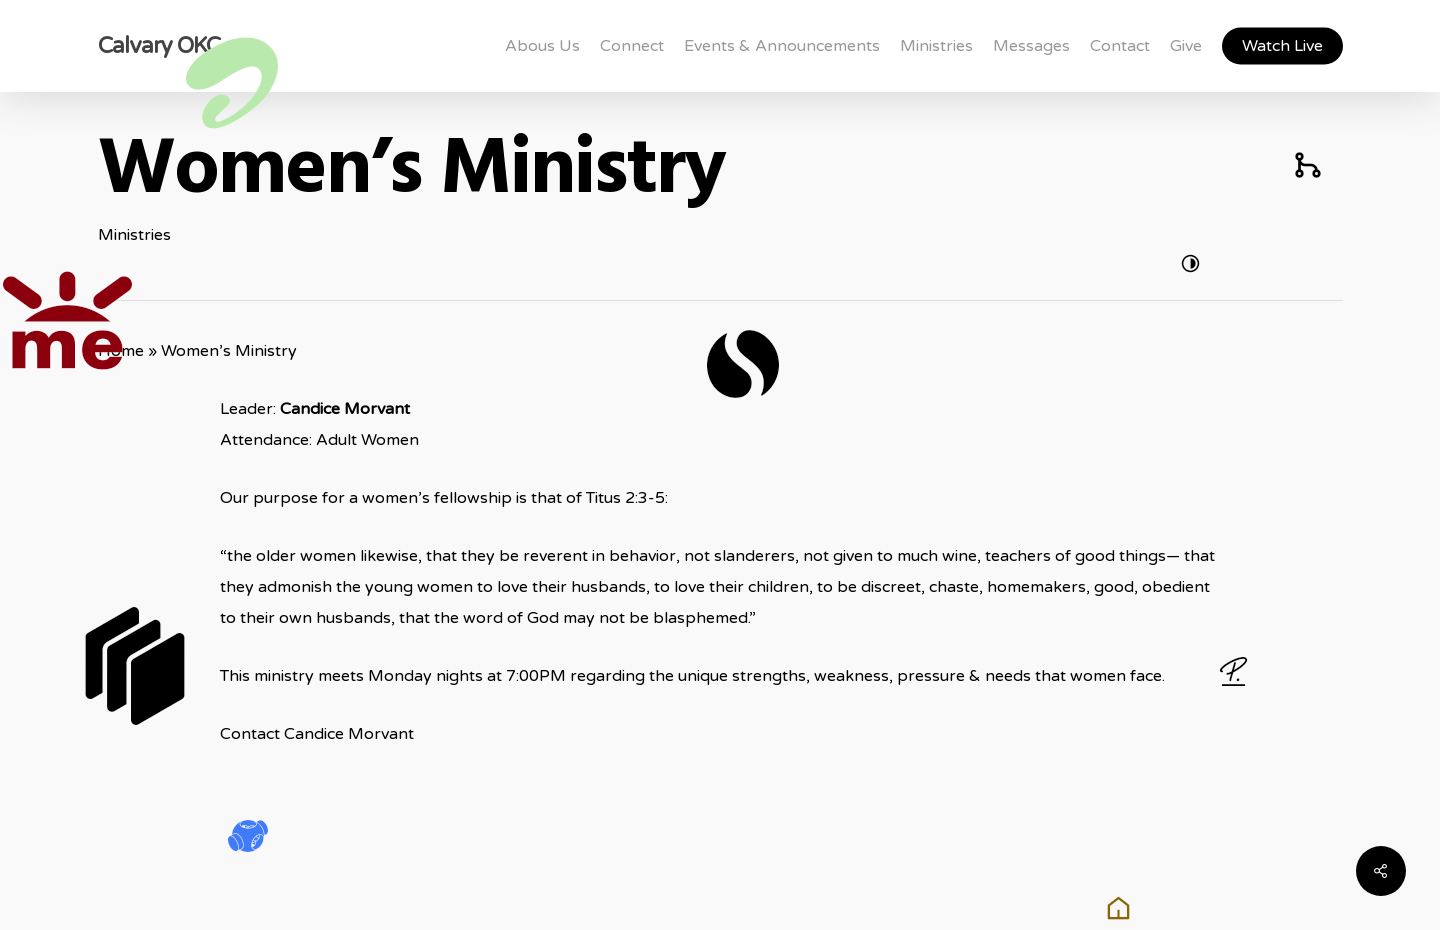 Image resolution: width=1440 pixels, height=930 pixels. Describe the element at coordinates (135, 666) in the screenshot. I see `dask library or framework branding` at that location.